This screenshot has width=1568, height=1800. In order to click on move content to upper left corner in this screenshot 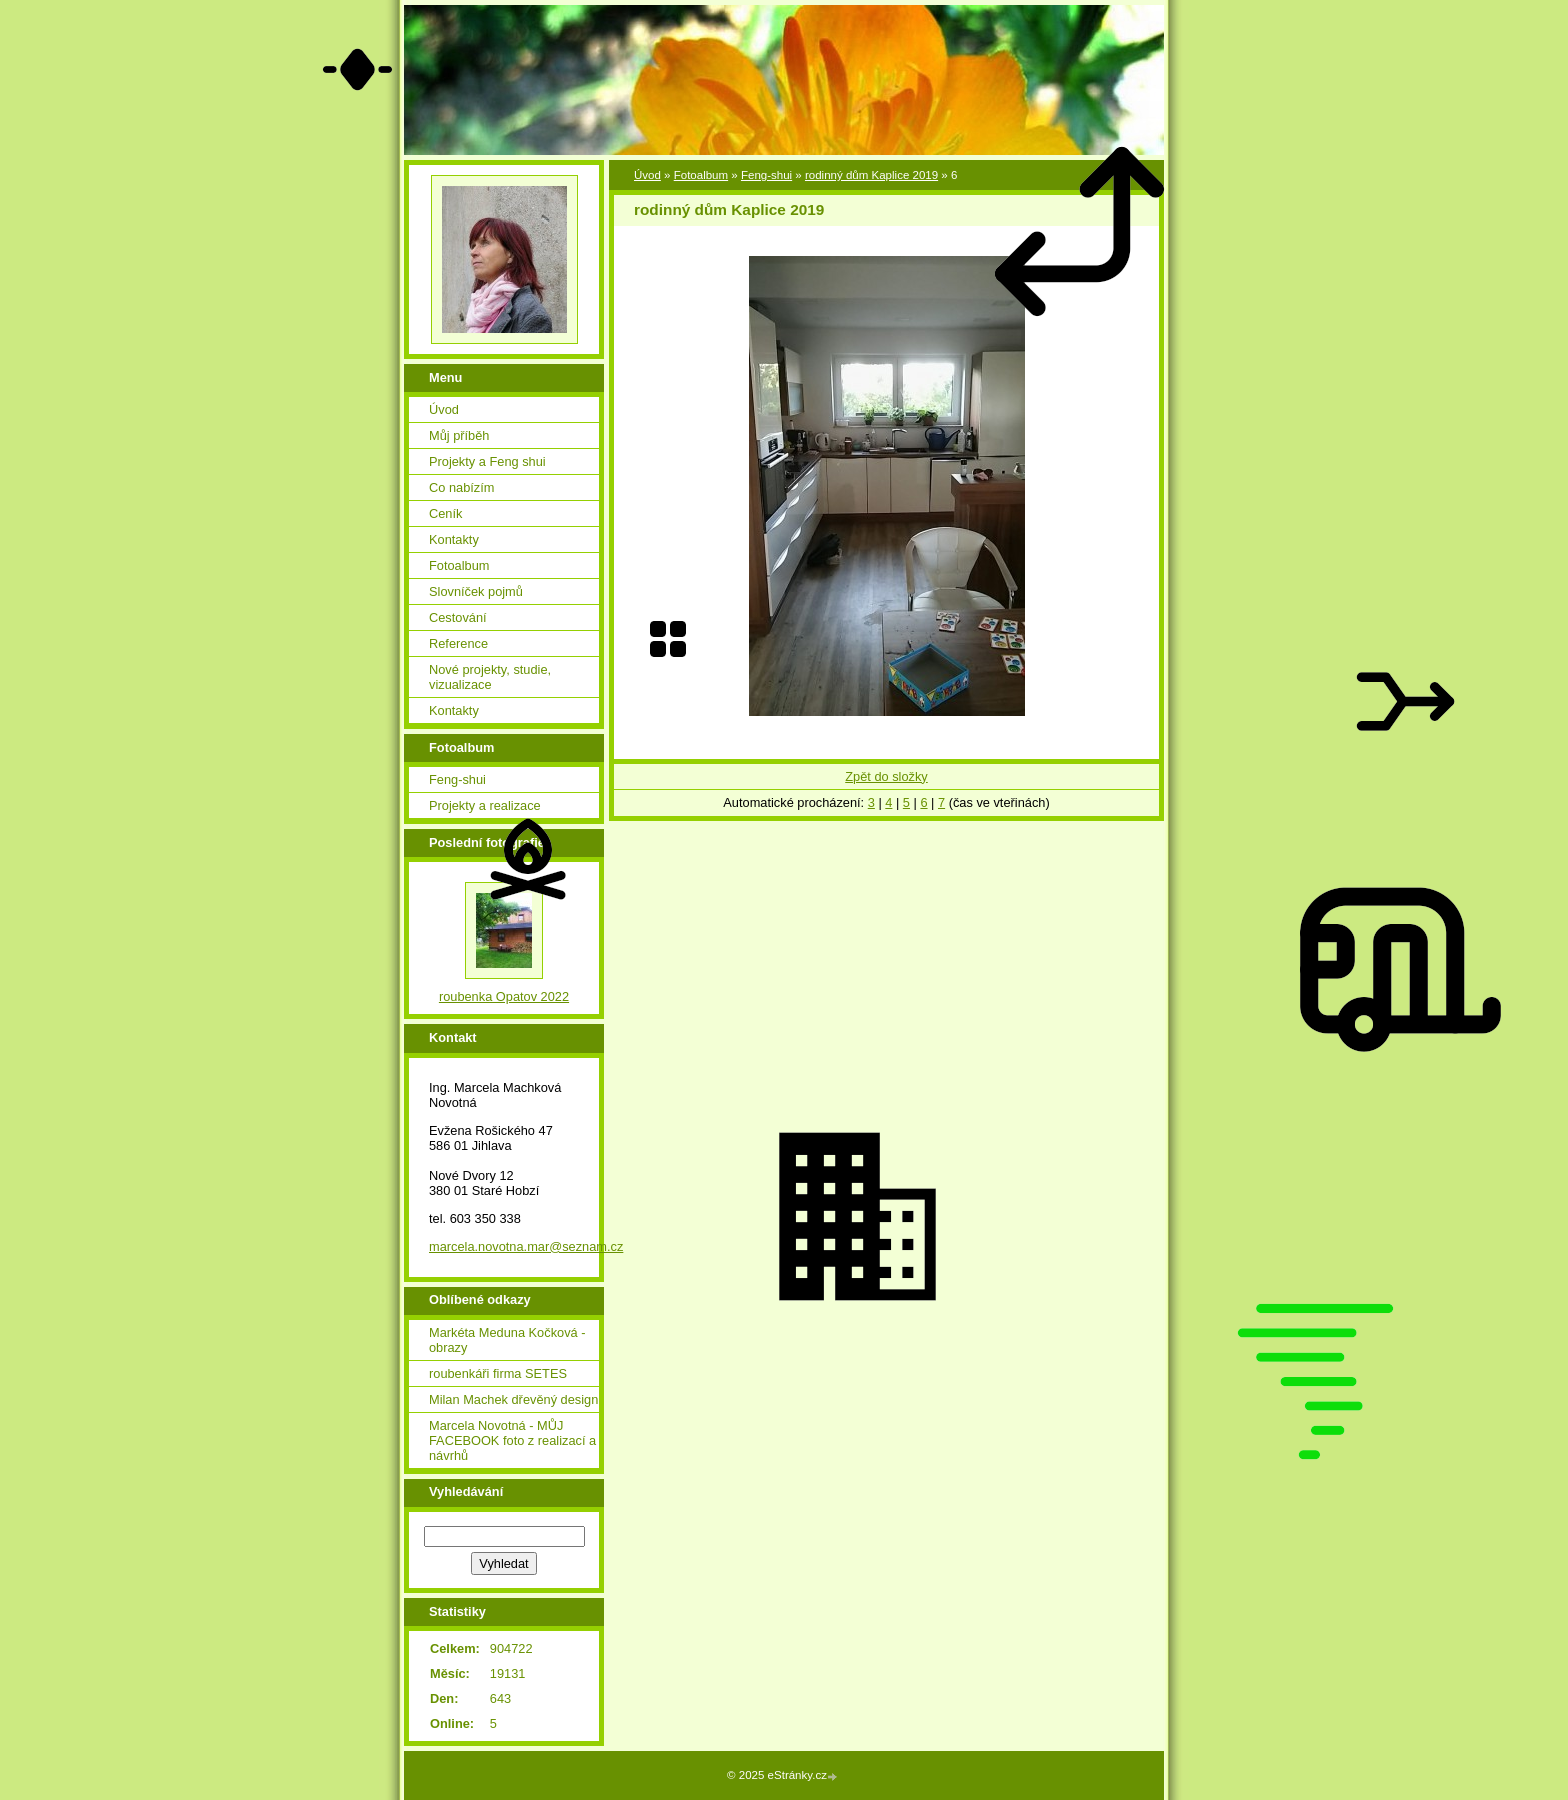, I will do `click(1079, 231)`.